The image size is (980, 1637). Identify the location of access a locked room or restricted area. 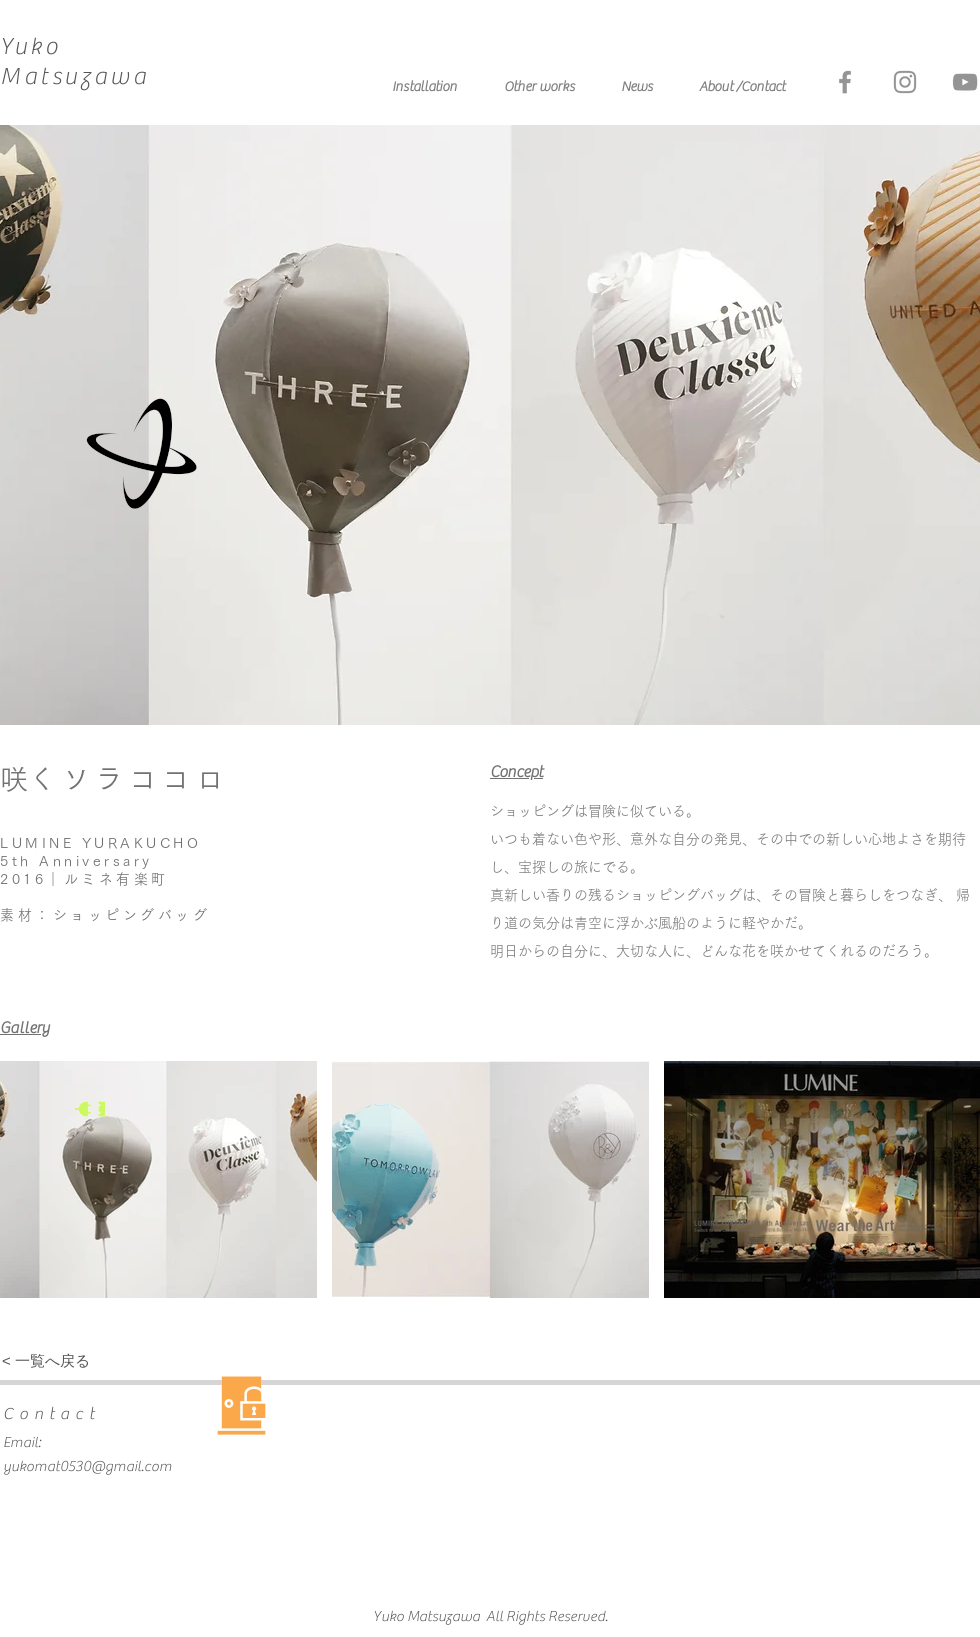
(241, 1404).